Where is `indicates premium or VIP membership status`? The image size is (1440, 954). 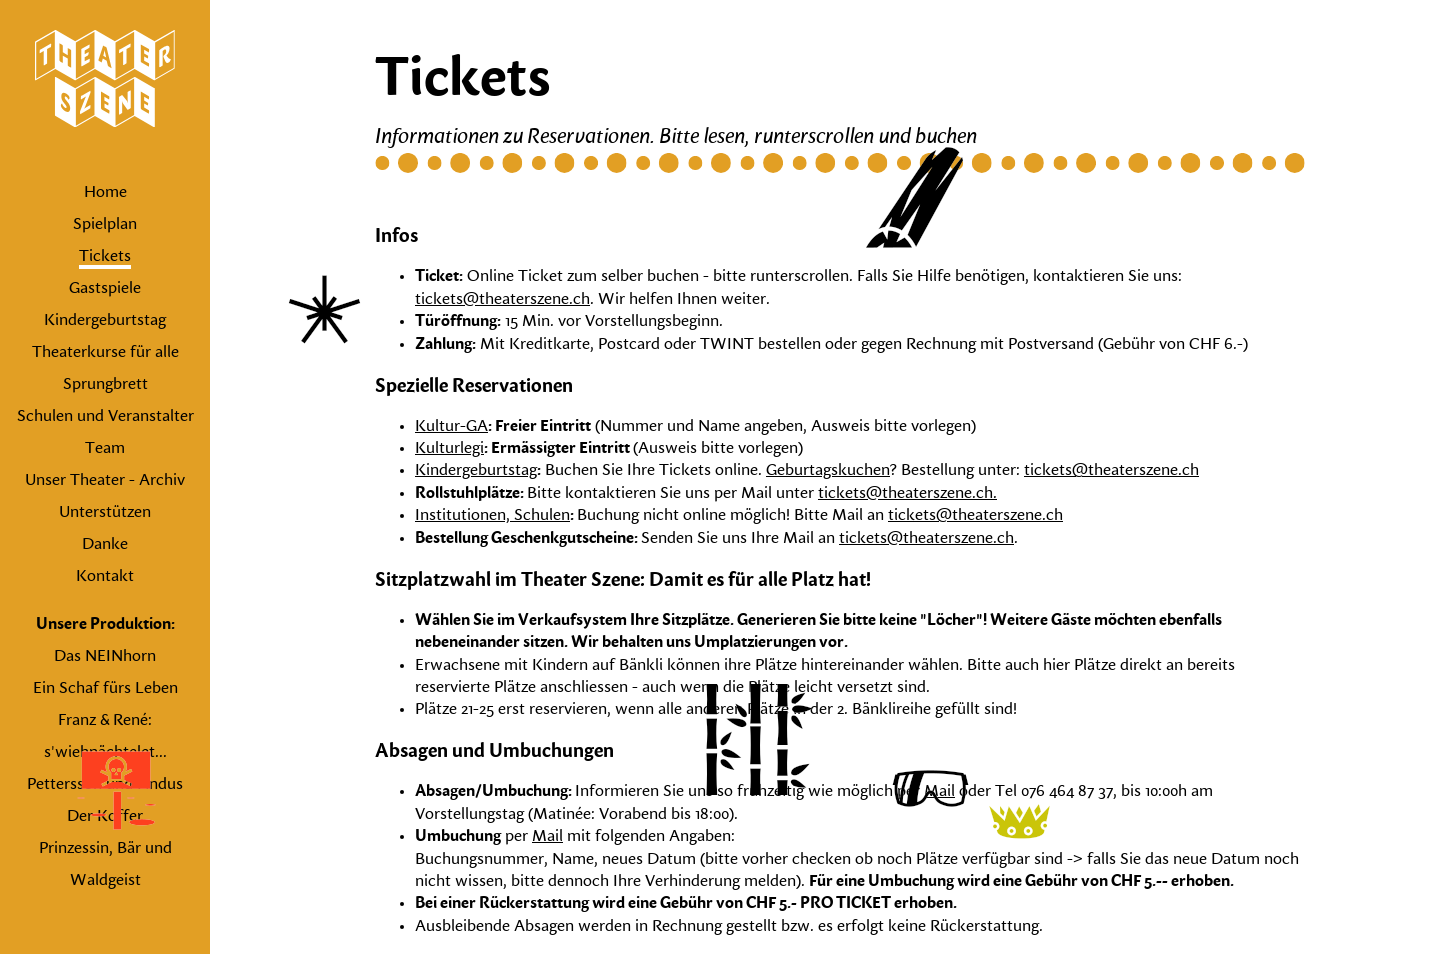
indicates premium or VIP membership status is located at coordinates (1019, 821).